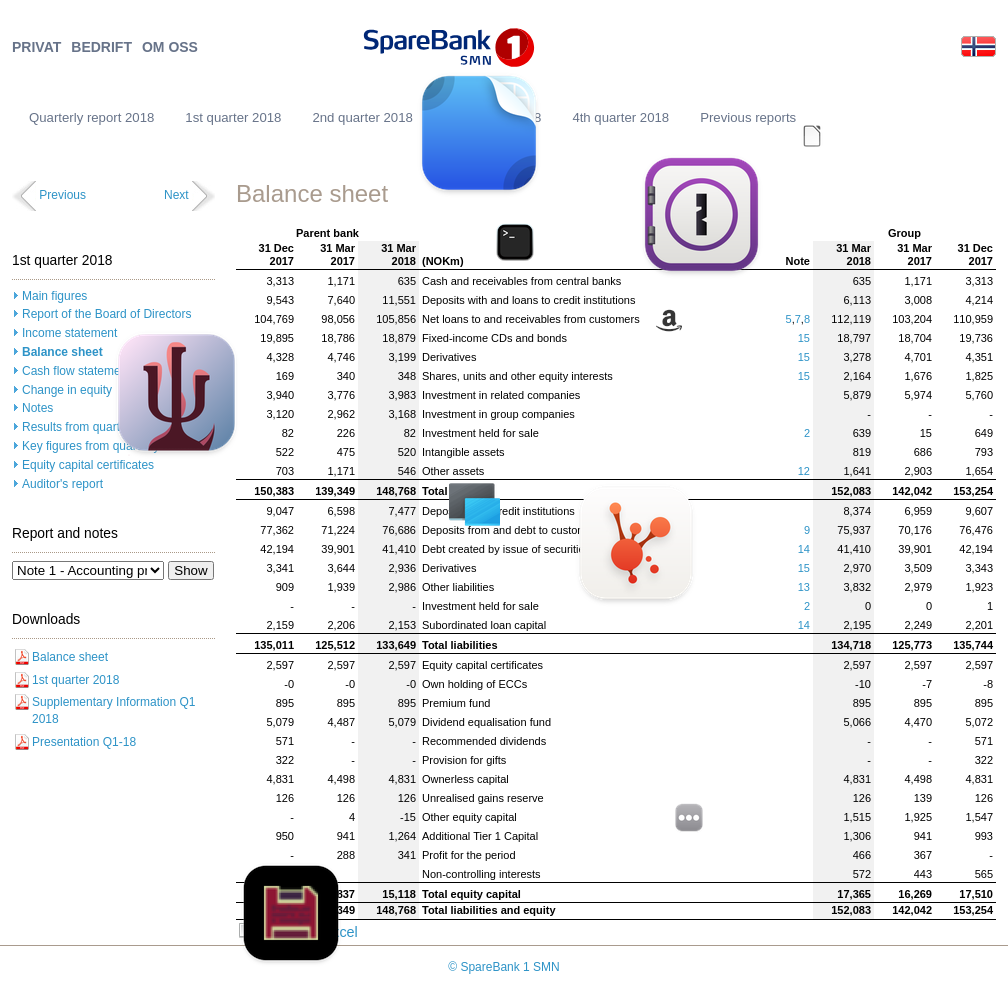 Image resolution: width=1008 pixels, height=987 pixels. I want to click on launch emulator application, so click(474, 504).